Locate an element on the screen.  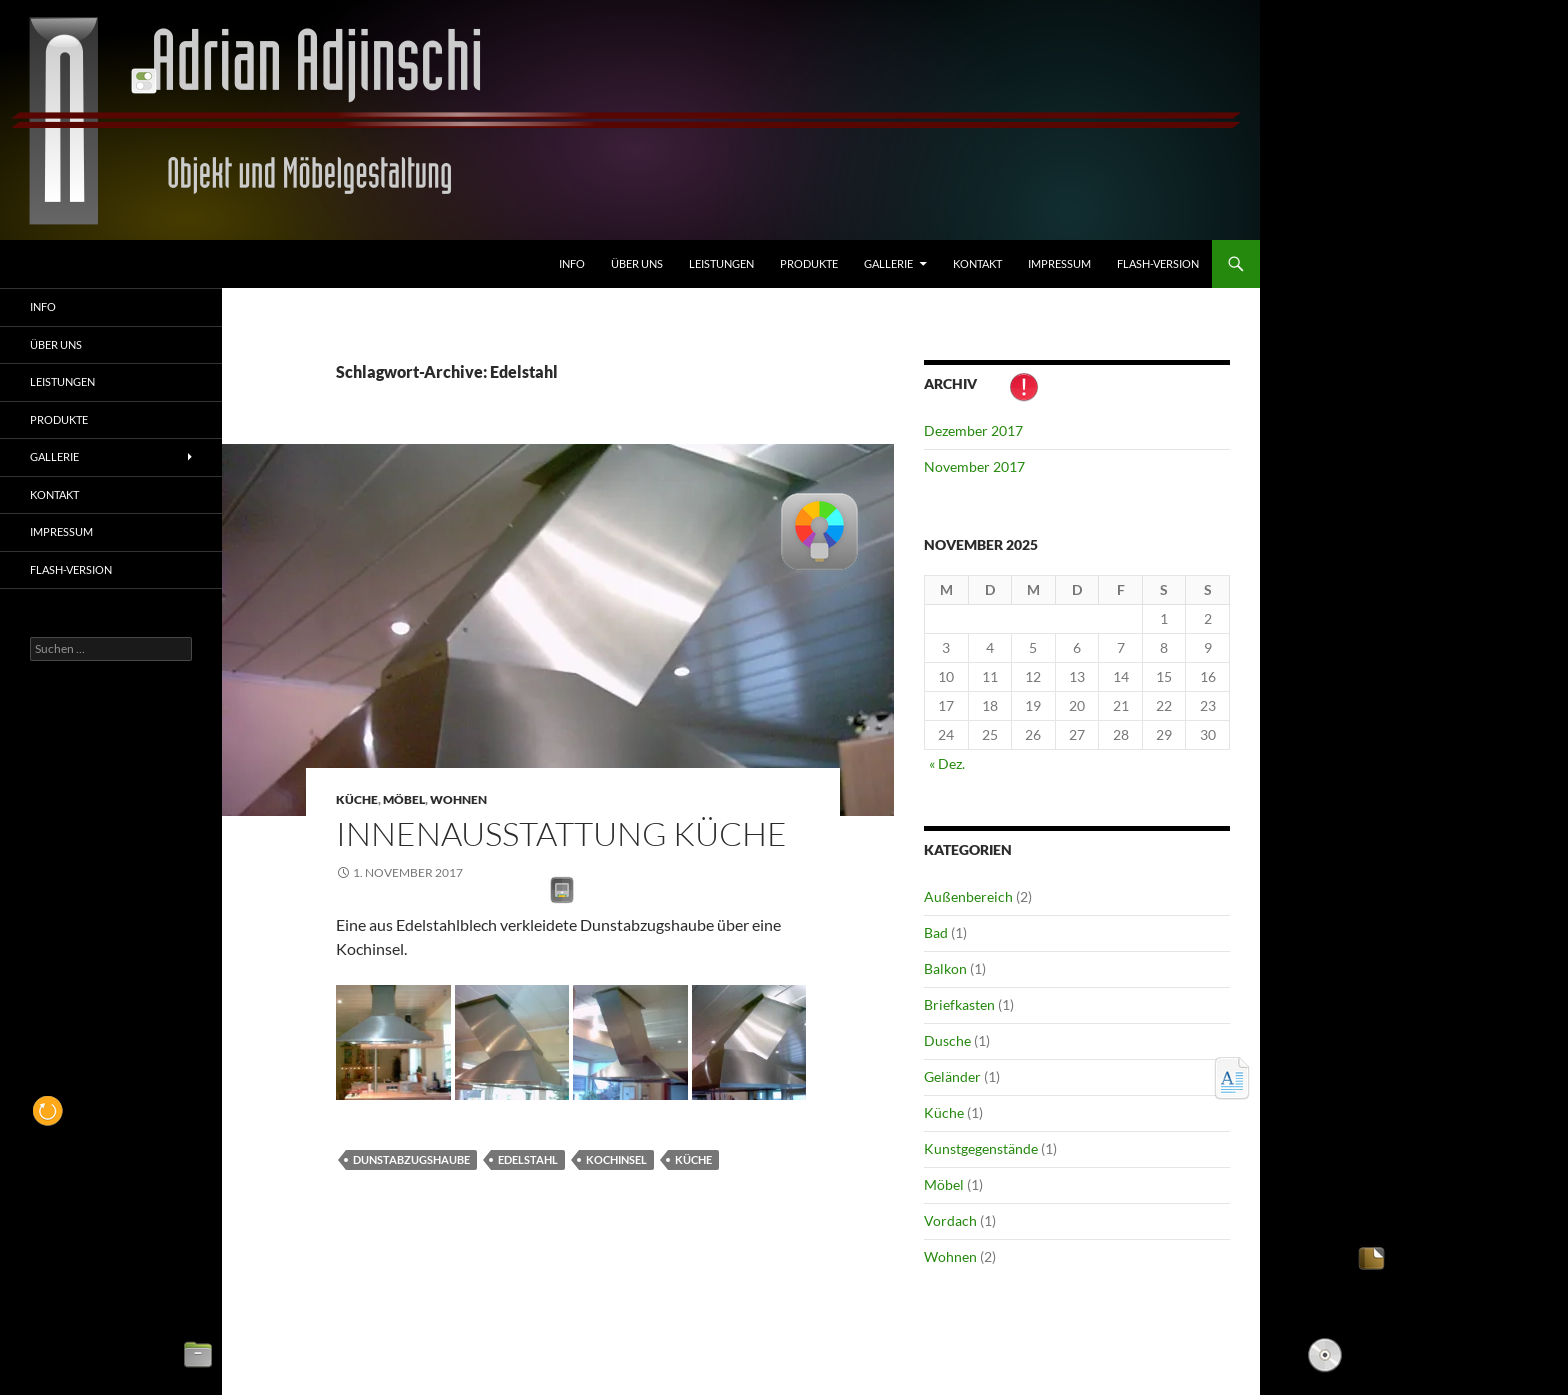
open the file manager is located at coordinates (198, 1354).